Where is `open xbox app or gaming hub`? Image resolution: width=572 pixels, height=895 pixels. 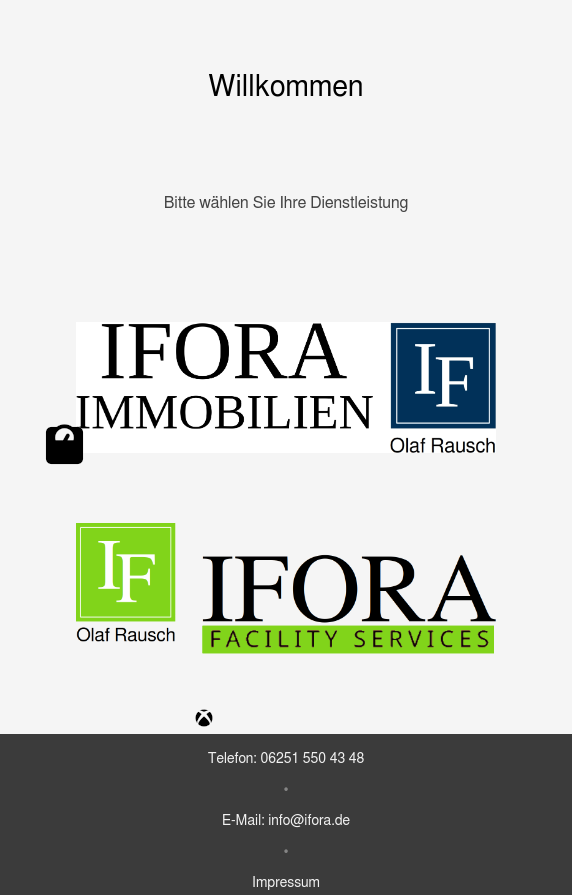 open xbox app or gaming hub is located at coordinates (204, 718).